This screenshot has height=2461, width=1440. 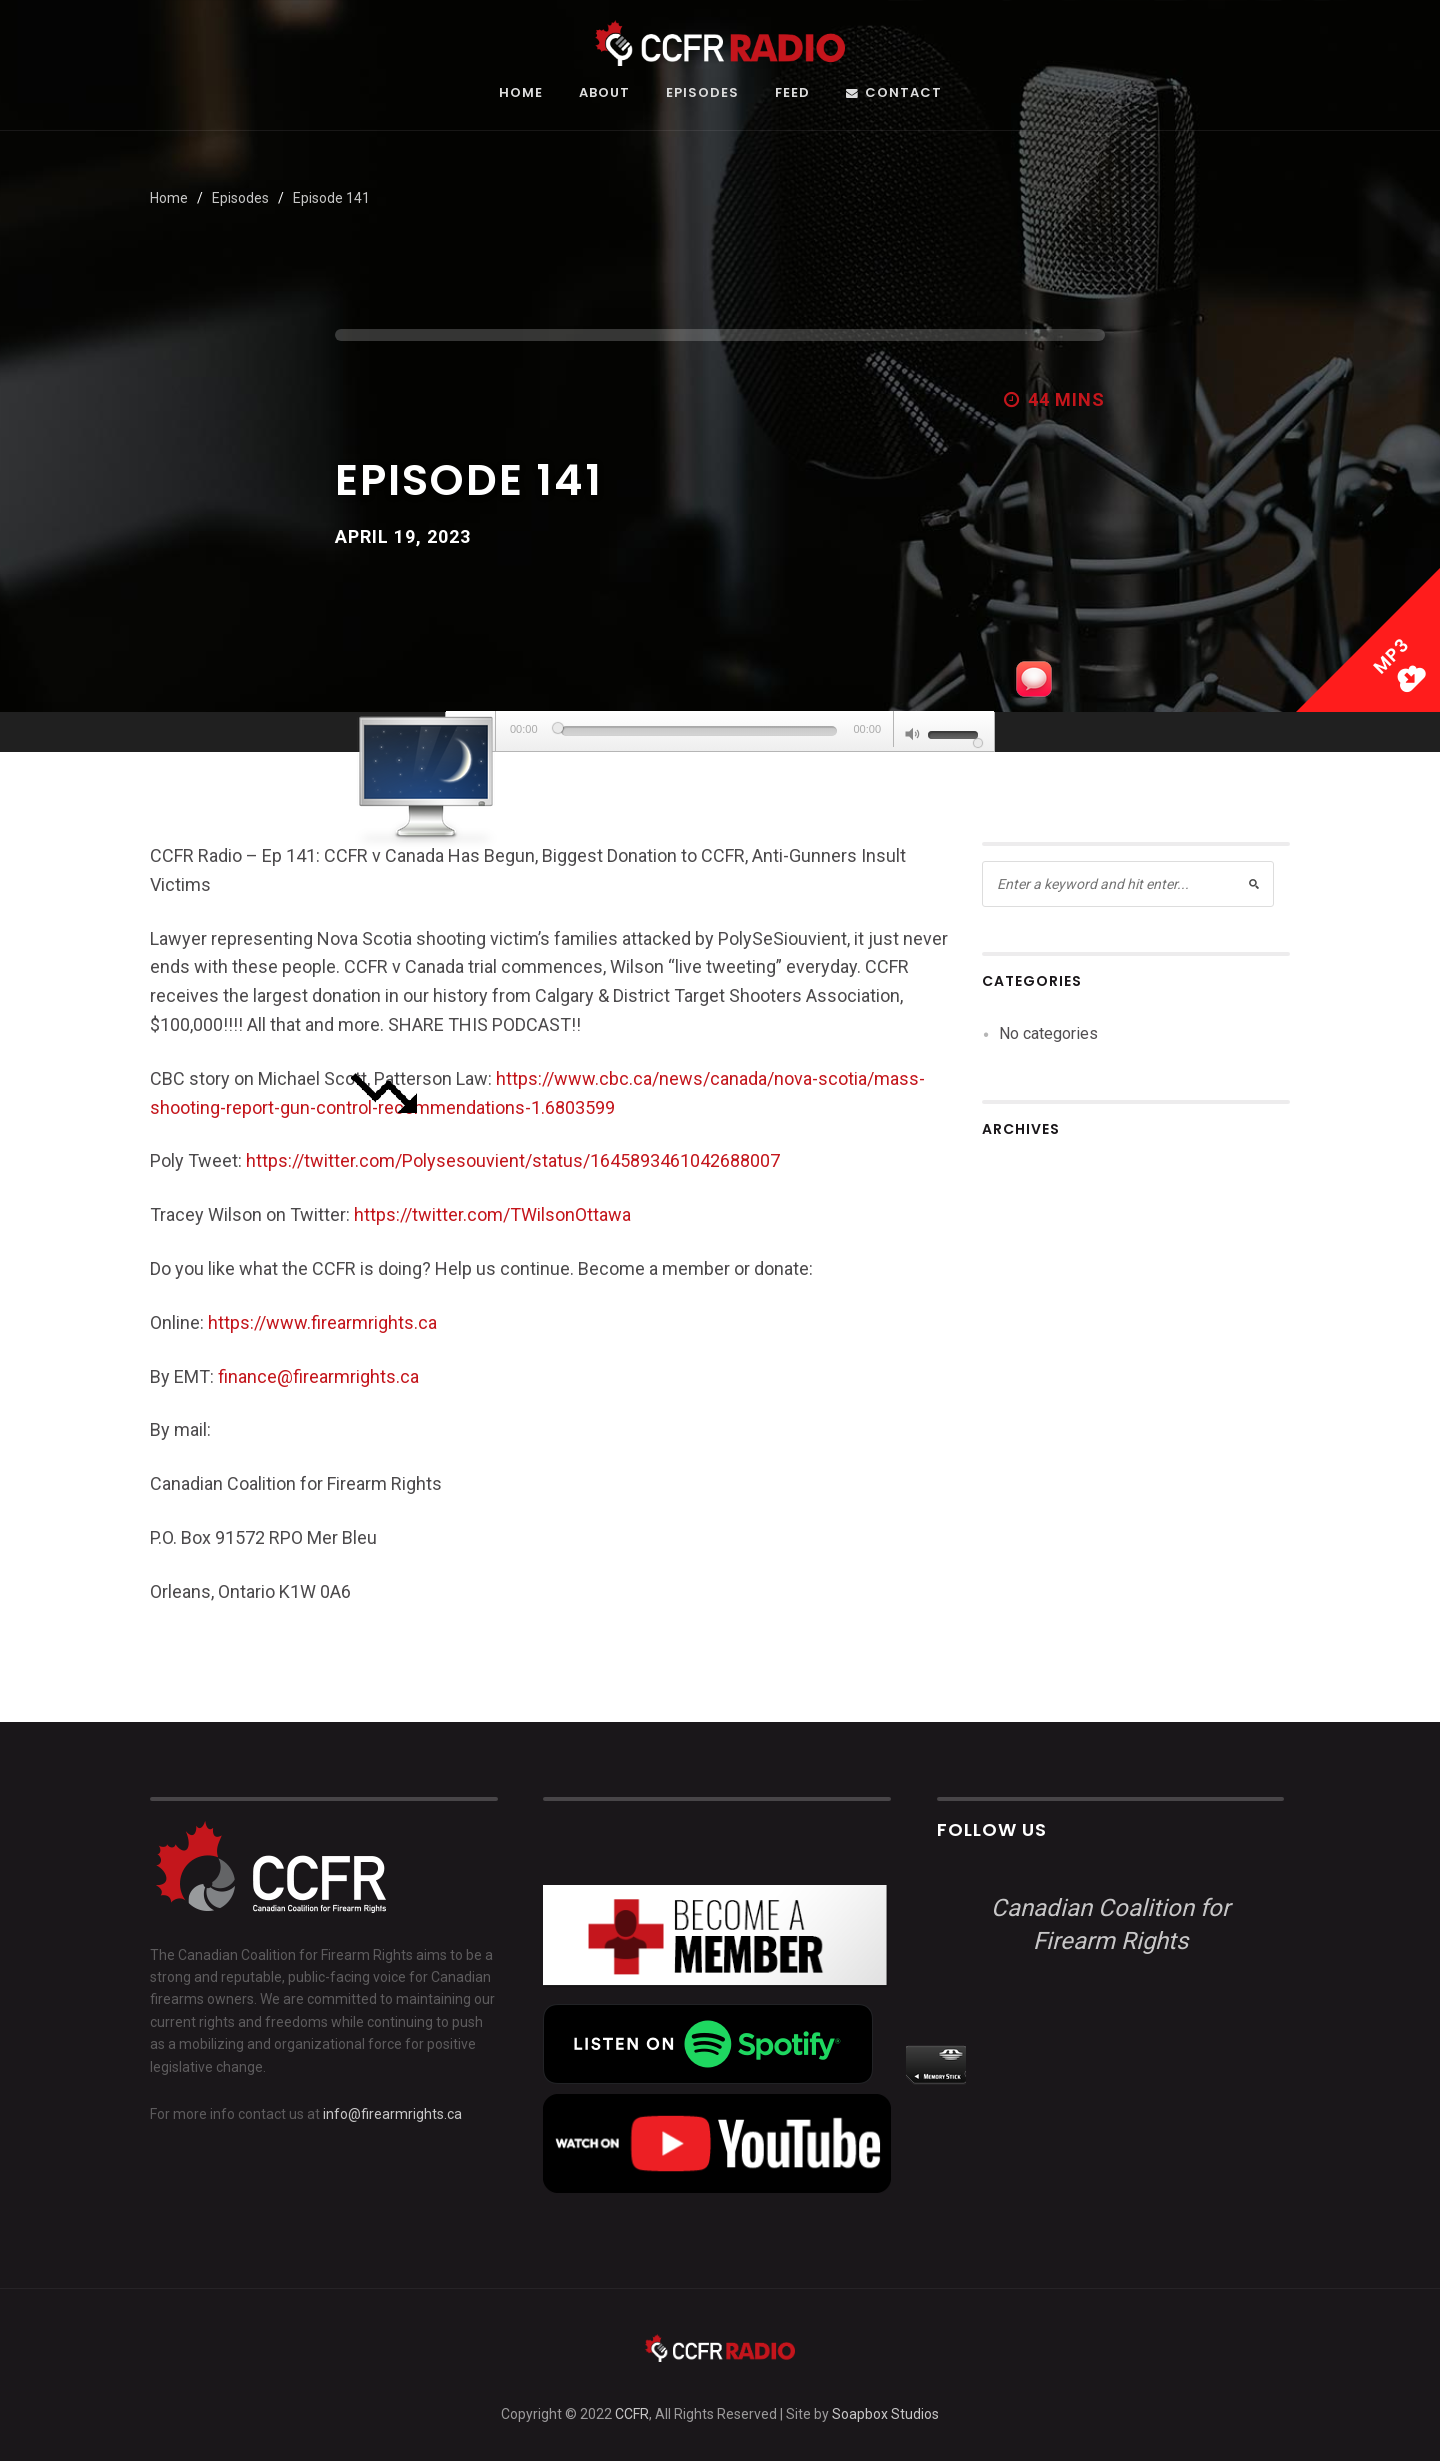 What do you see at coordinates (1034, 679) in the screenshot?
I see `open empathy messaging app` at bounding box center [1034, 679].